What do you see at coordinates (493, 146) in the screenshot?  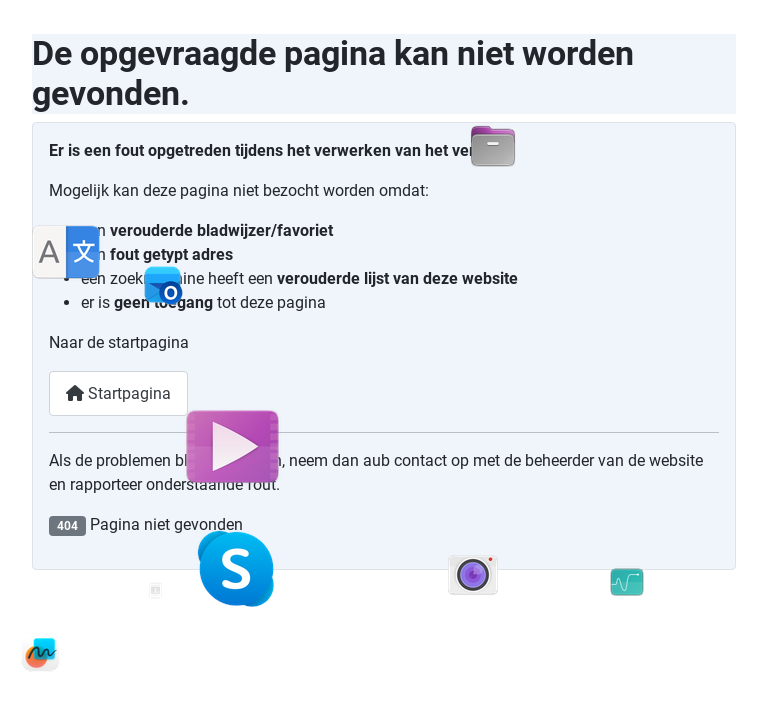 I see `open the file manager application` at bounding box center [493, 146].